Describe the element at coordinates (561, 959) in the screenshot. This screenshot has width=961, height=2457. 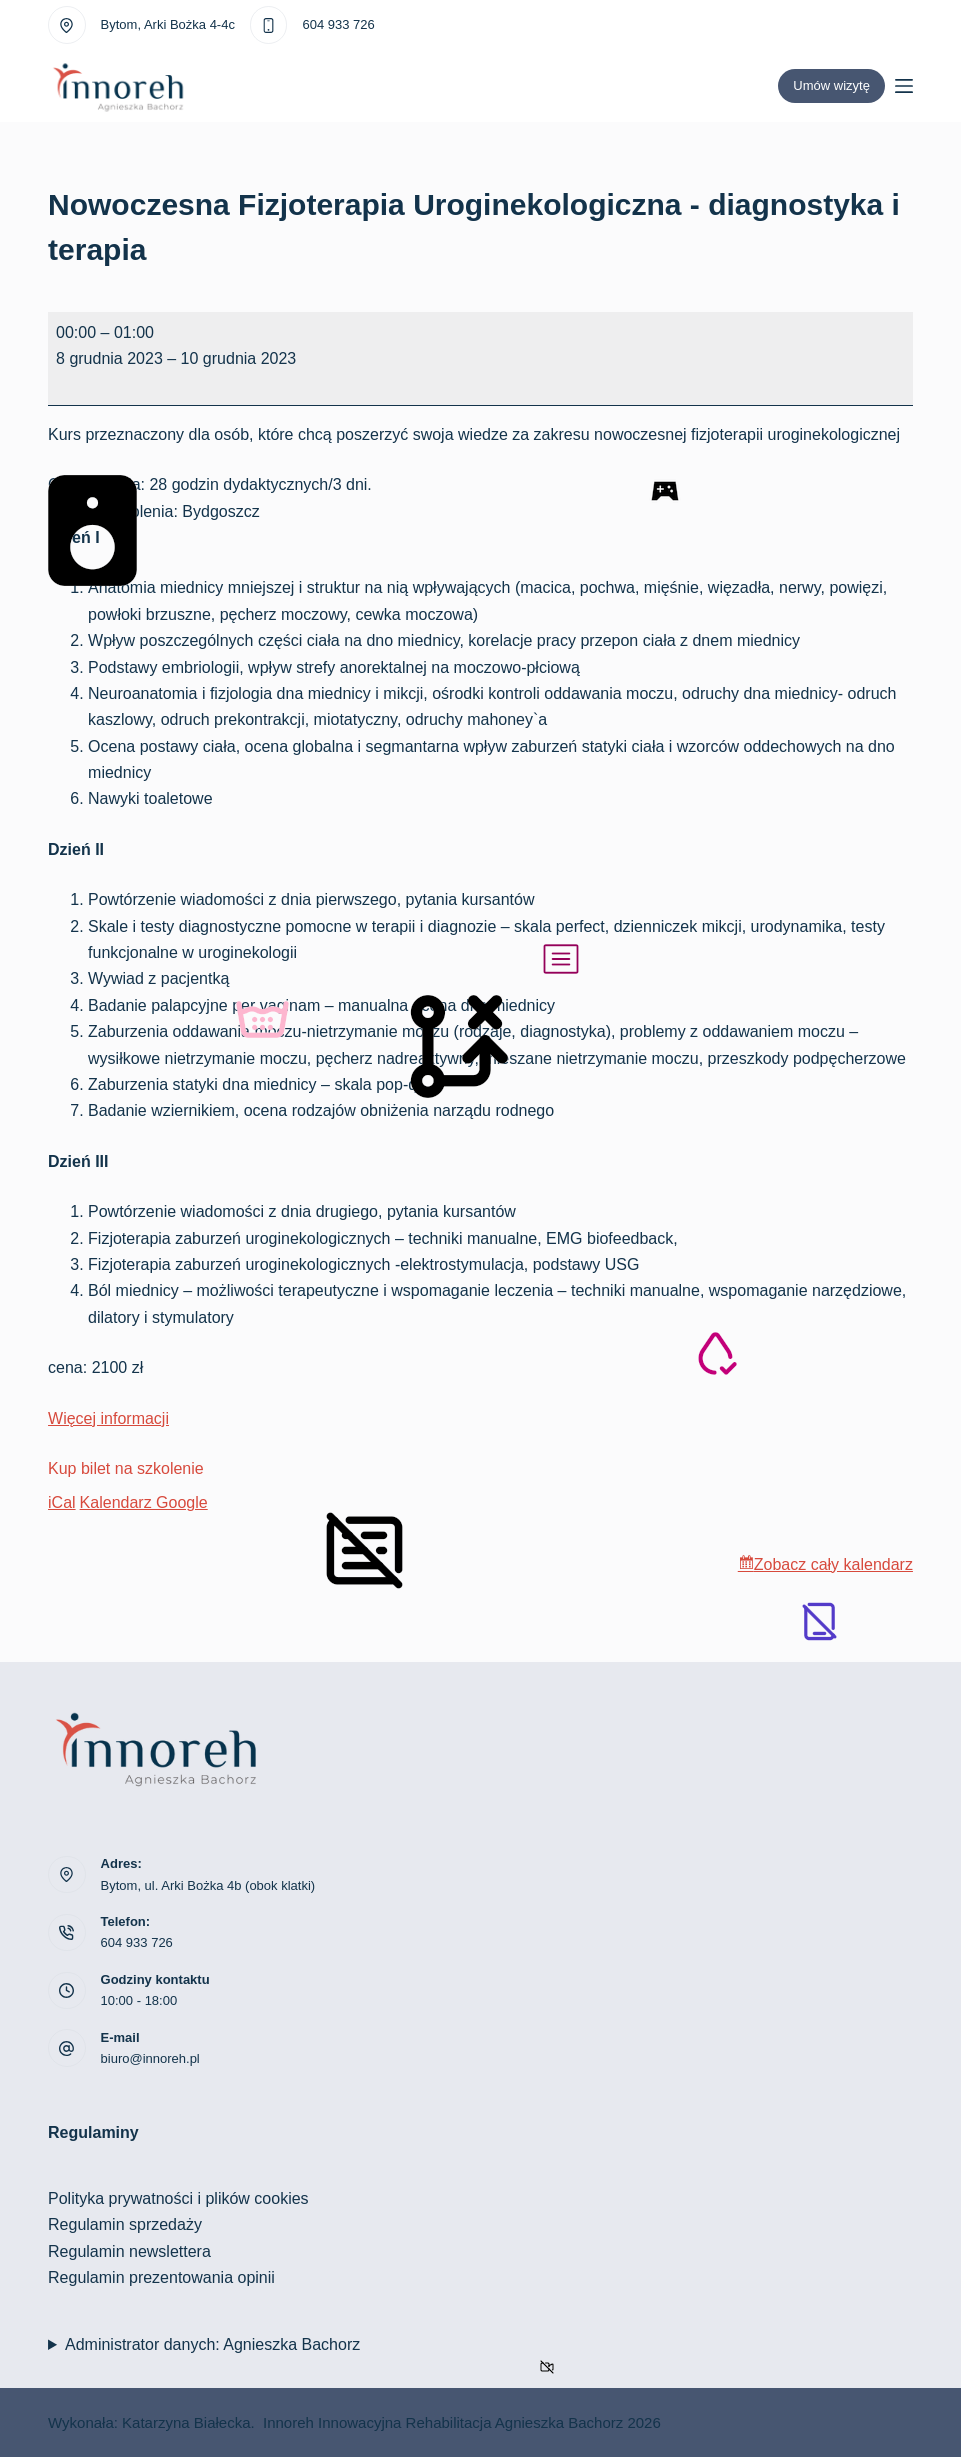
I see `view article or document` at that location.